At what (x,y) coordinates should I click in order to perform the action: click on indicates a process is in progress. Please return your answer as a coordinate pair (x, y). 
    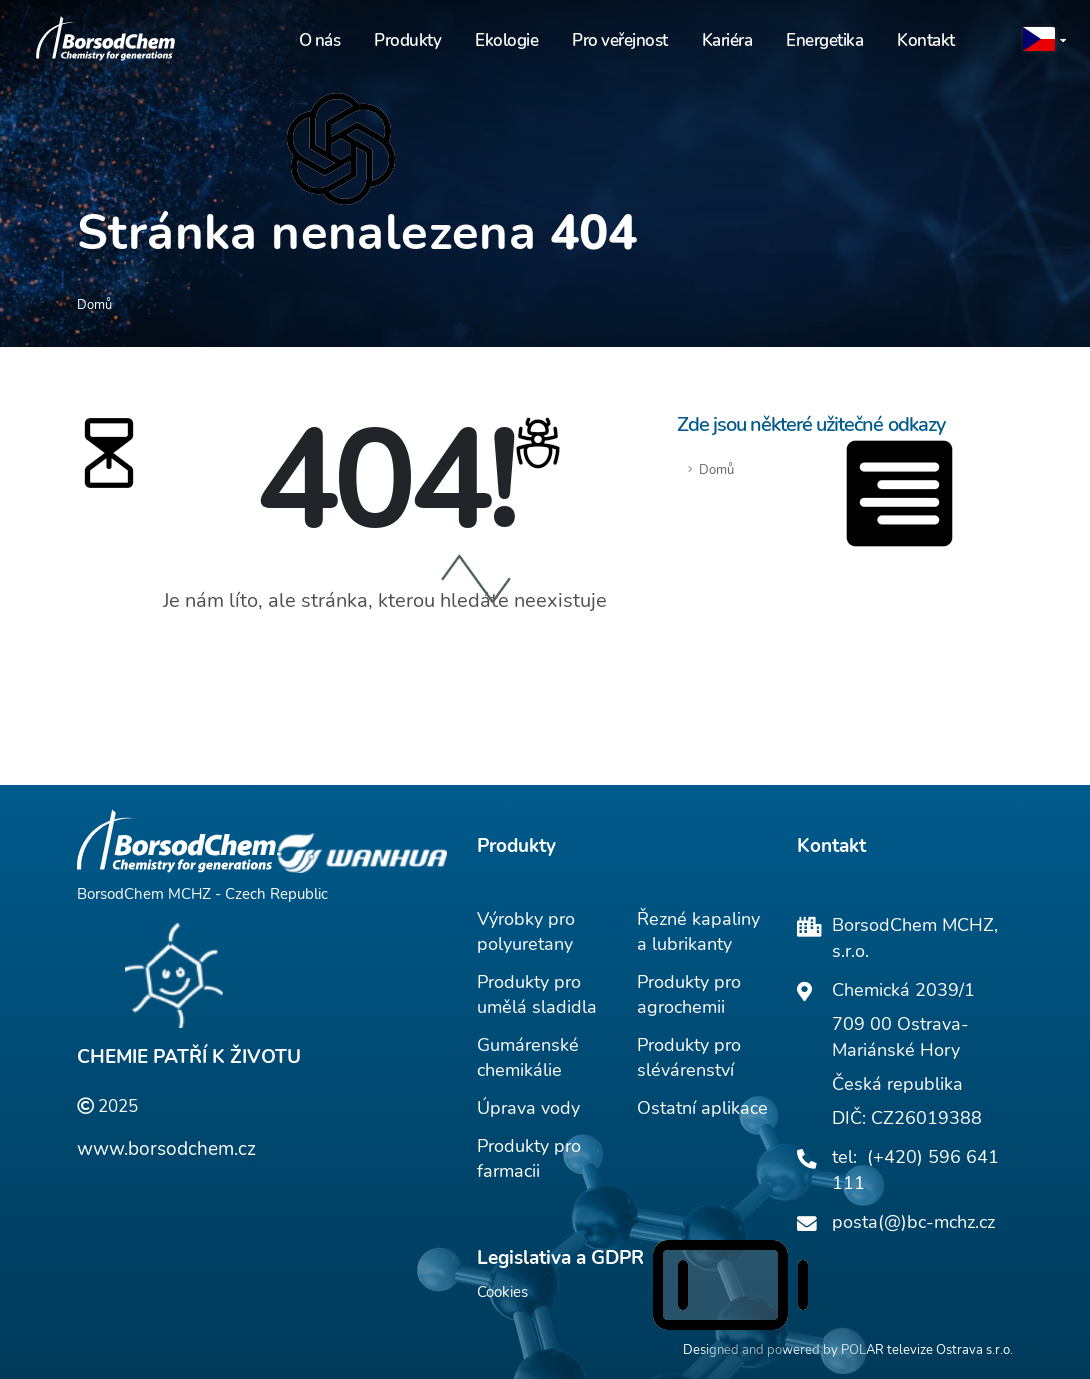
    Looking at the image, I should click on (109, 453).